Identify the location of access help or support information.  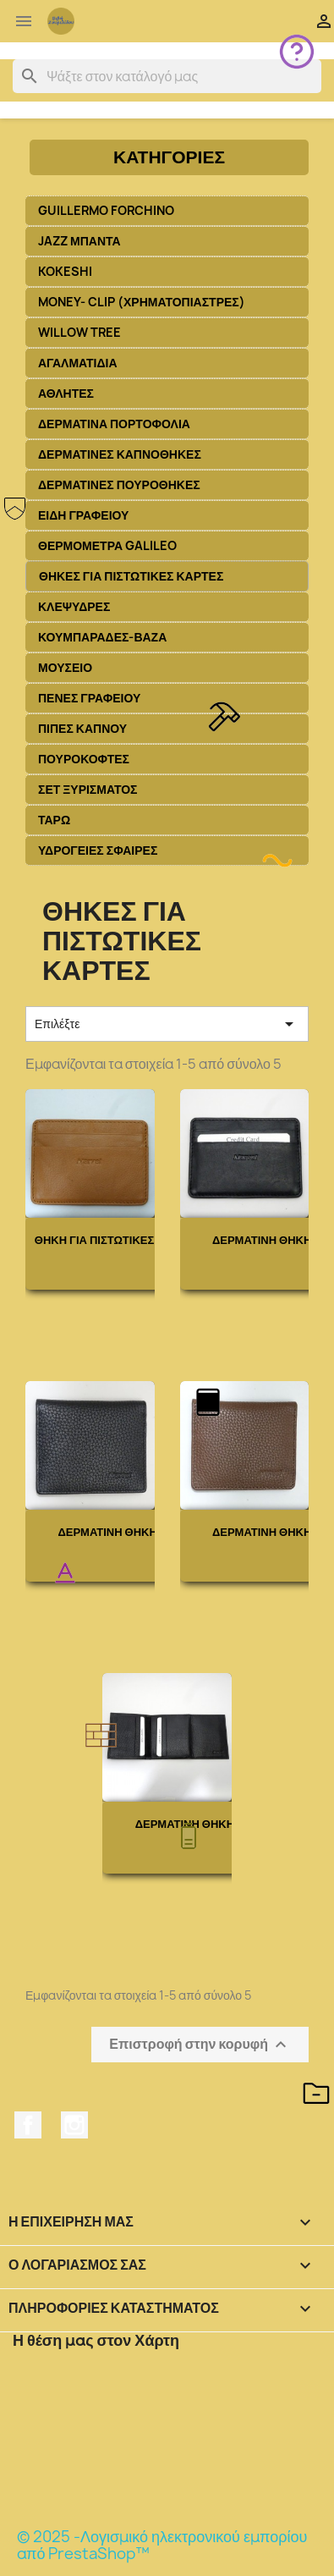
(297, 52).